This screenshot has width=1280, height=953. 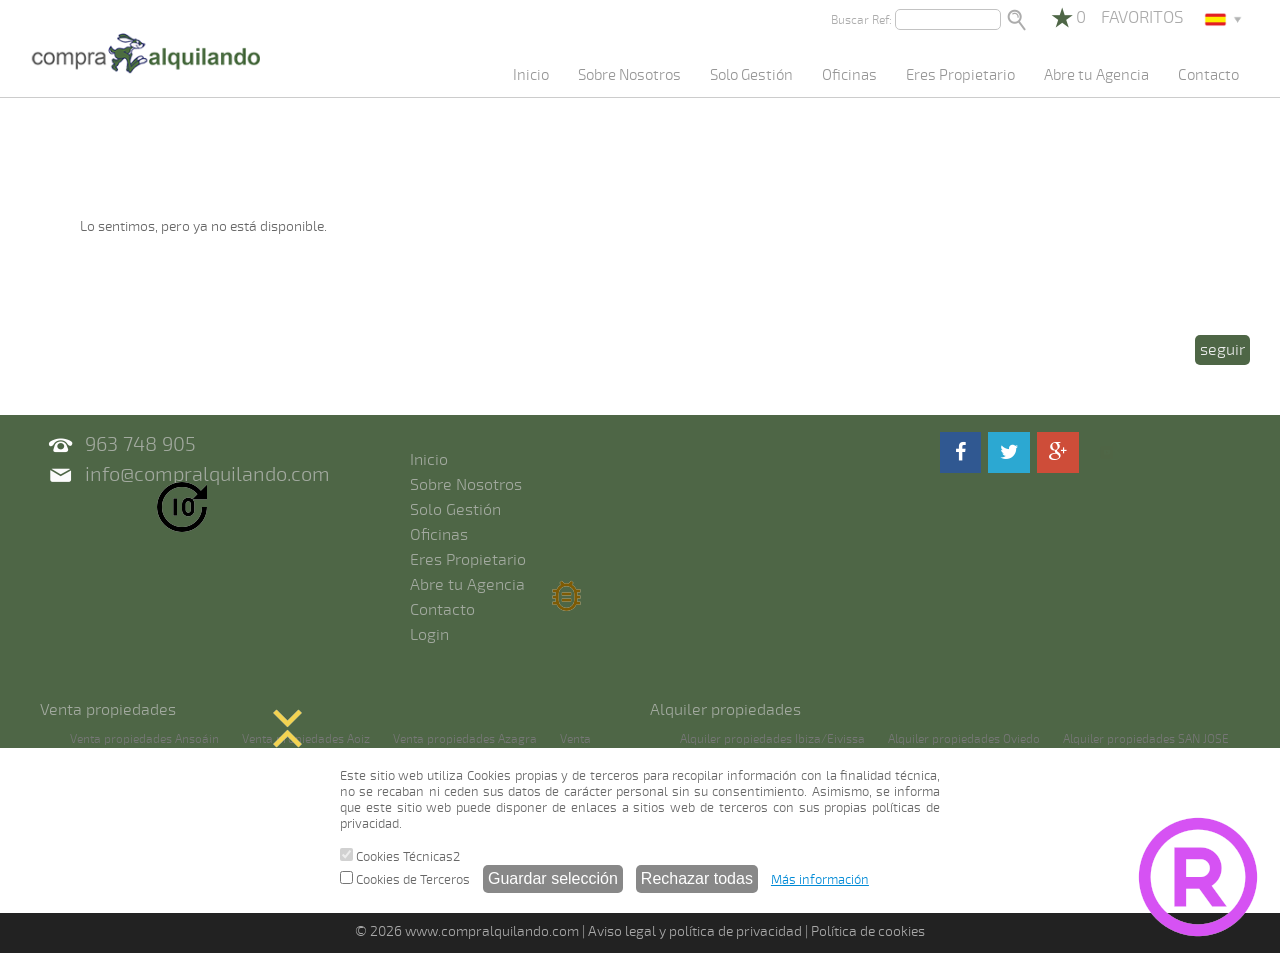 I want to click on collapse or contract content vertically, so click(x=287, y=728).